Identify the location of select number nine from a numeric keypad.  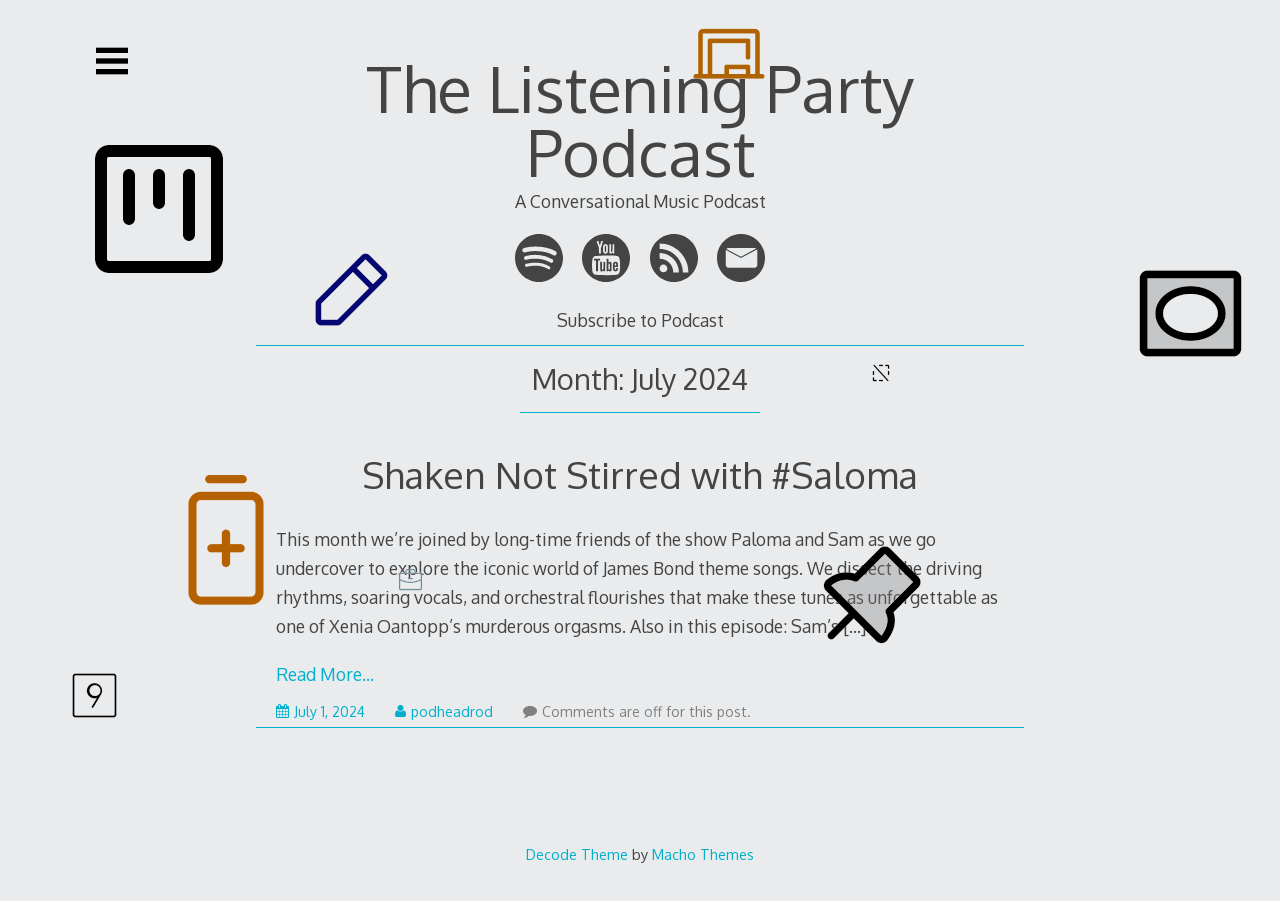
(94, 695).